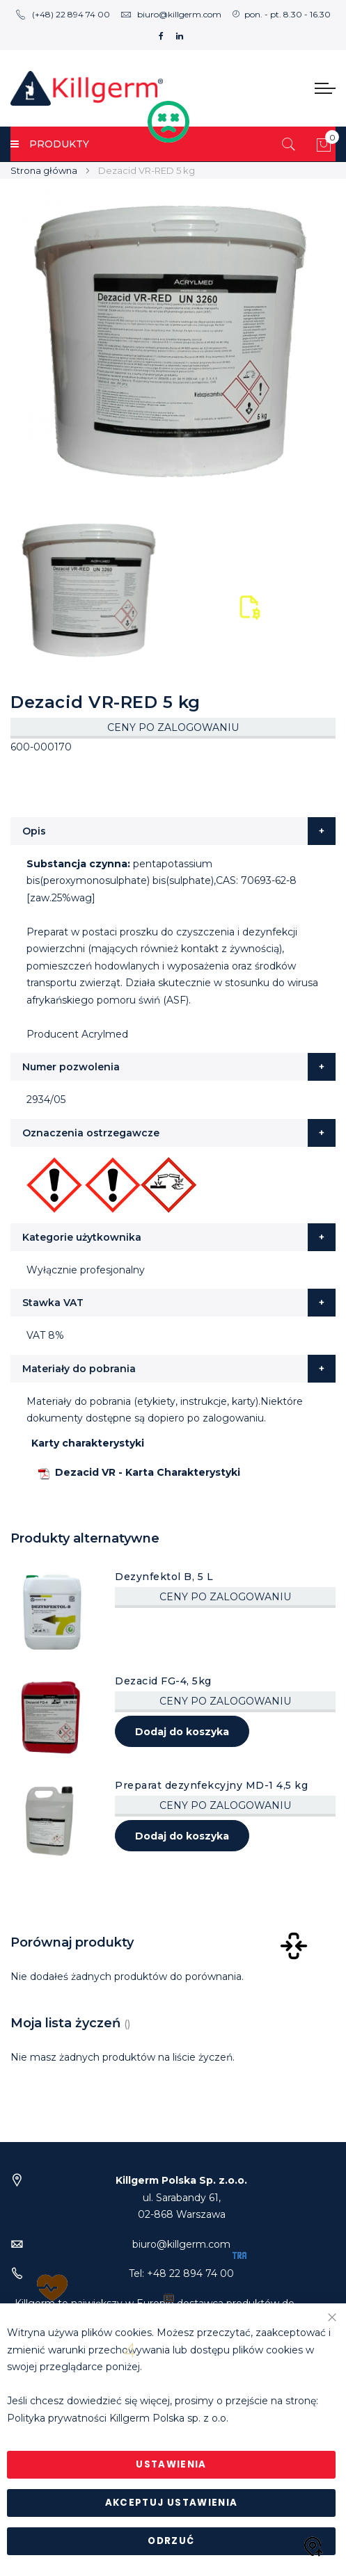  What do you see at coordinates (52, 2287) in the screenshot?
I see `view health or fitness data` at bounding box center [52, 2287].